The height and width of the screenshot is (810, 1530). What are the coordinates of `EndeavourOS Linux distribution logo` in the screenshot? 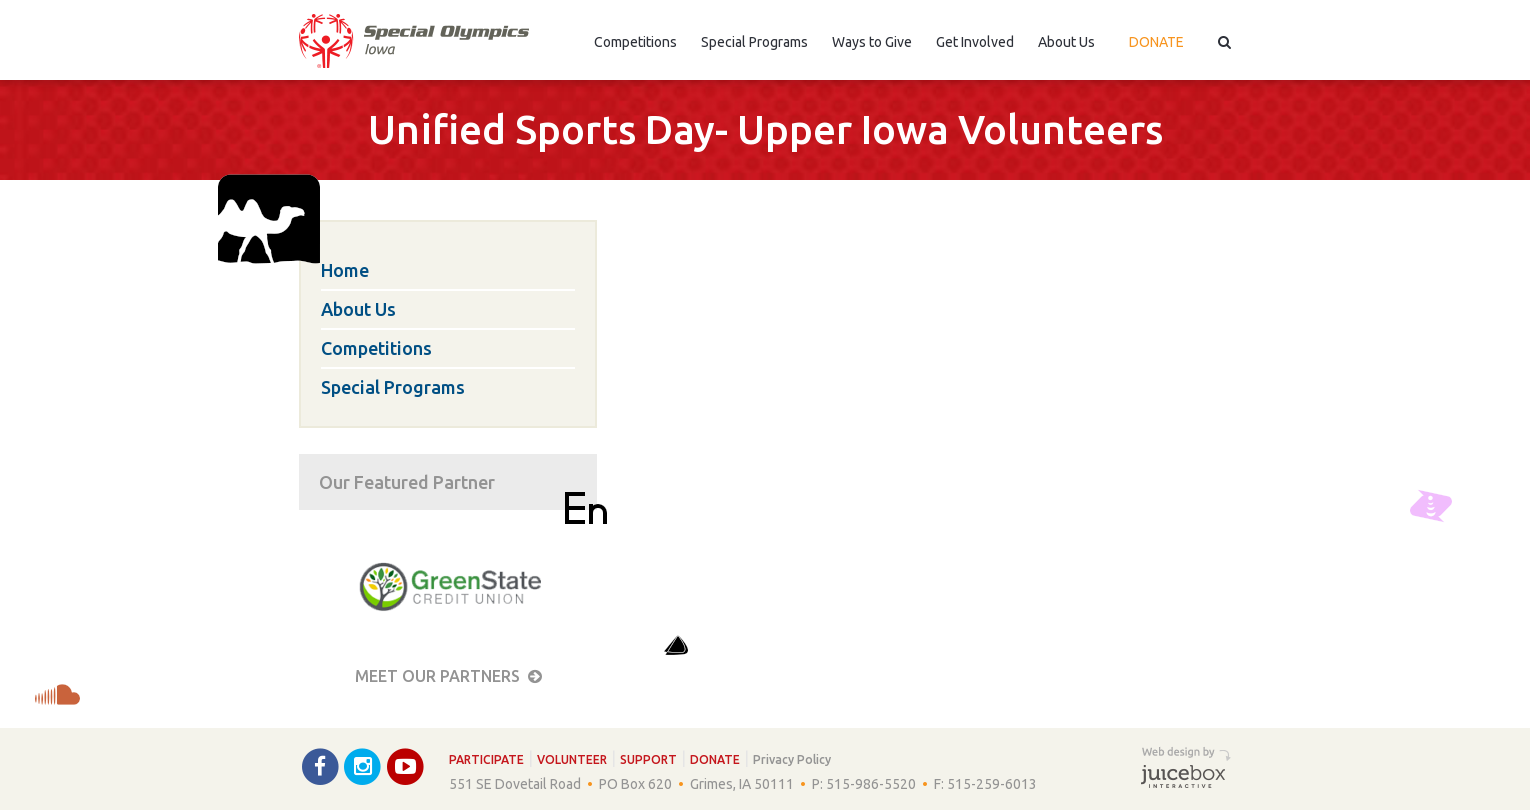 It's located at (676, 645).